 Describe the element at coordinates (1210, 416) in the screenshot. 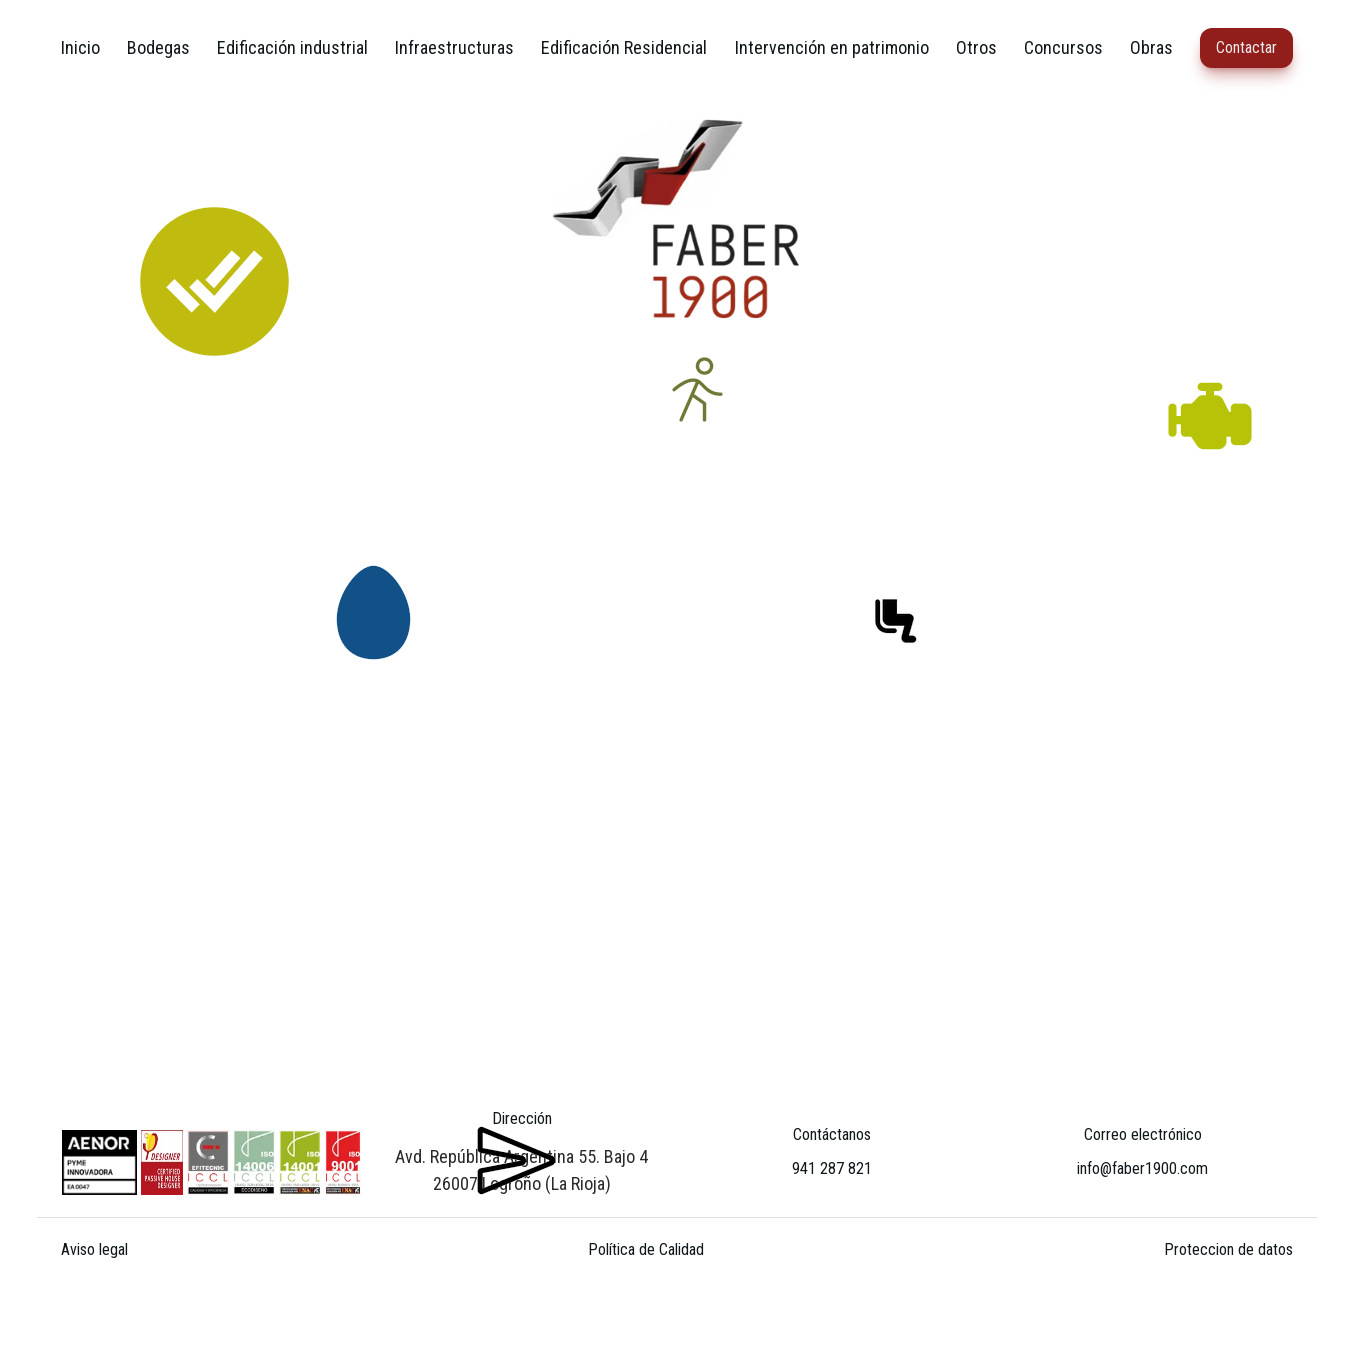

I see `access engine or motor settings` at that location.